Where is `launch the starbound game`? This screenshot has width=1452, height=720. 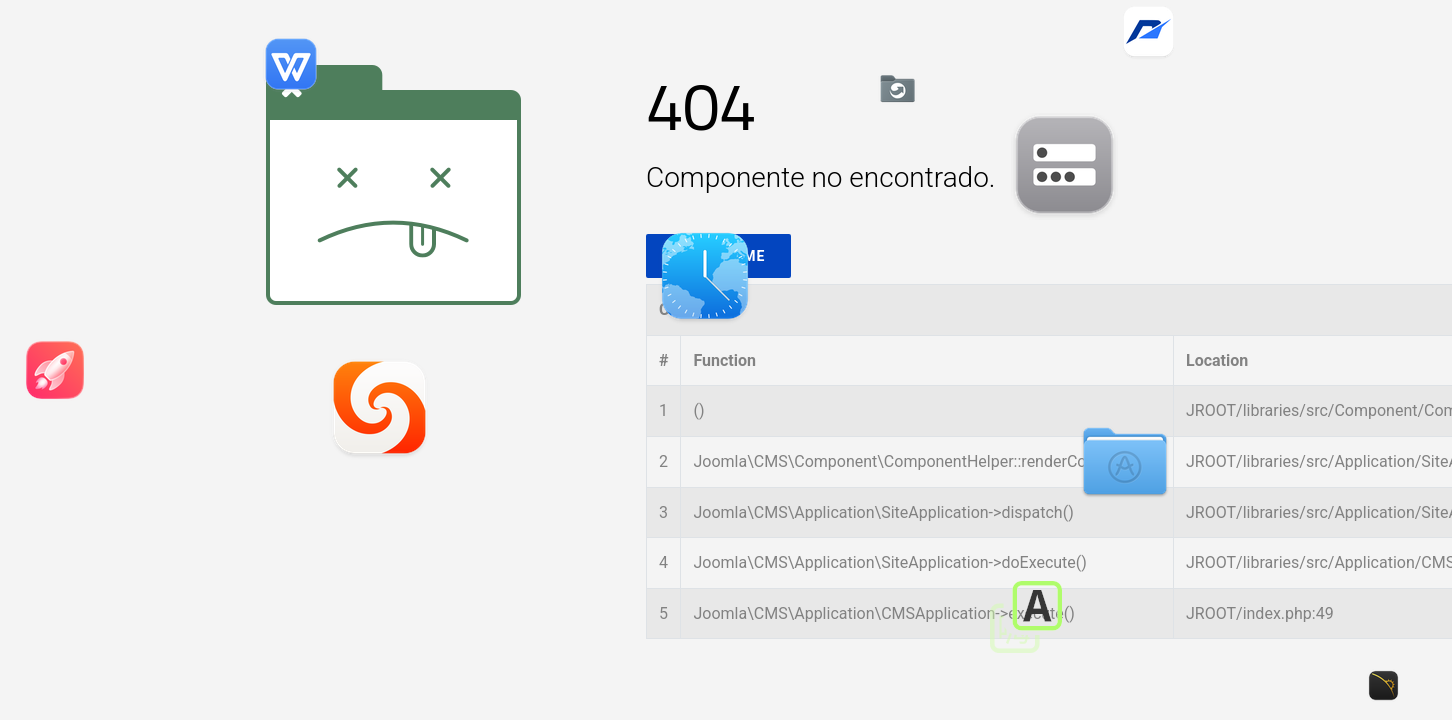
launch the starbound game is located at coordinates (1383, 685).